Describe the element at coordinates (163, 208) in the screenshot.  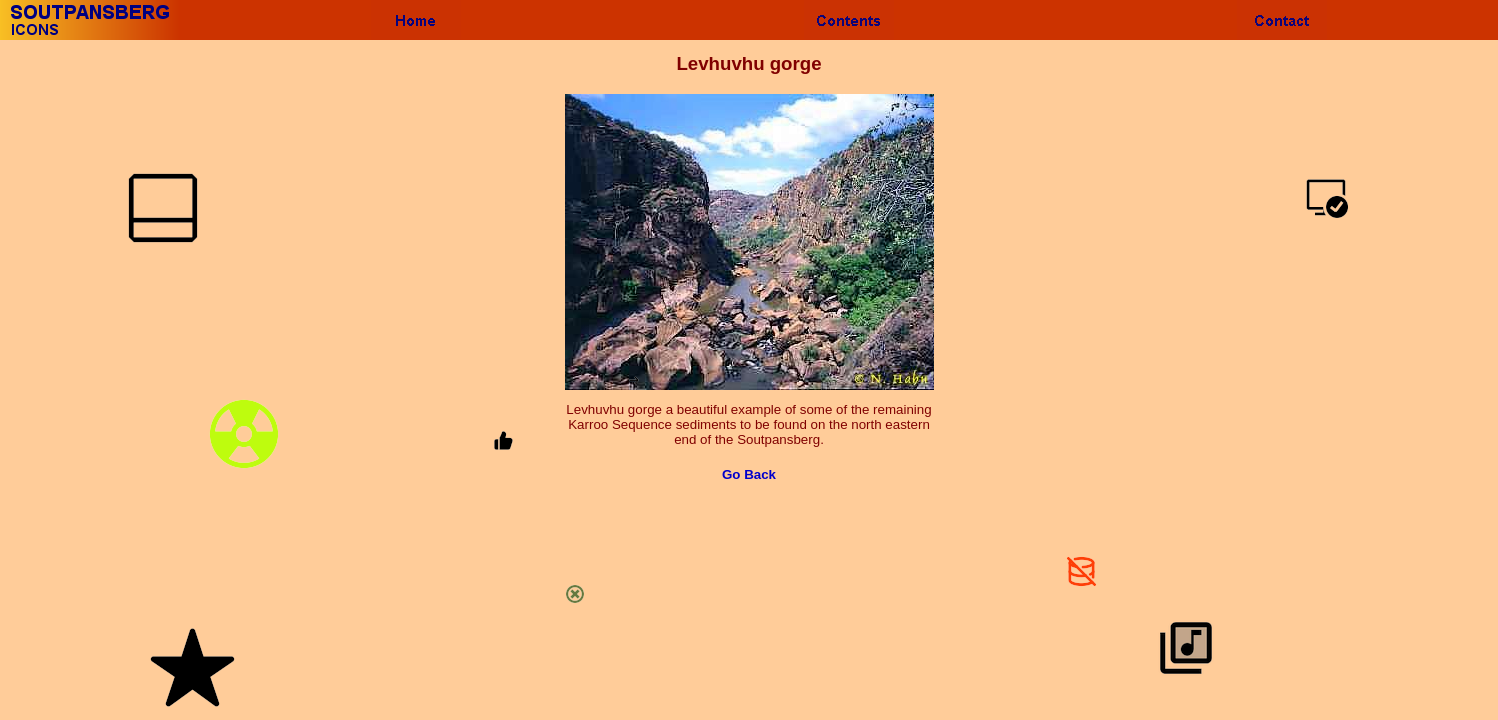
I see `hide the bottom panel` at that location.